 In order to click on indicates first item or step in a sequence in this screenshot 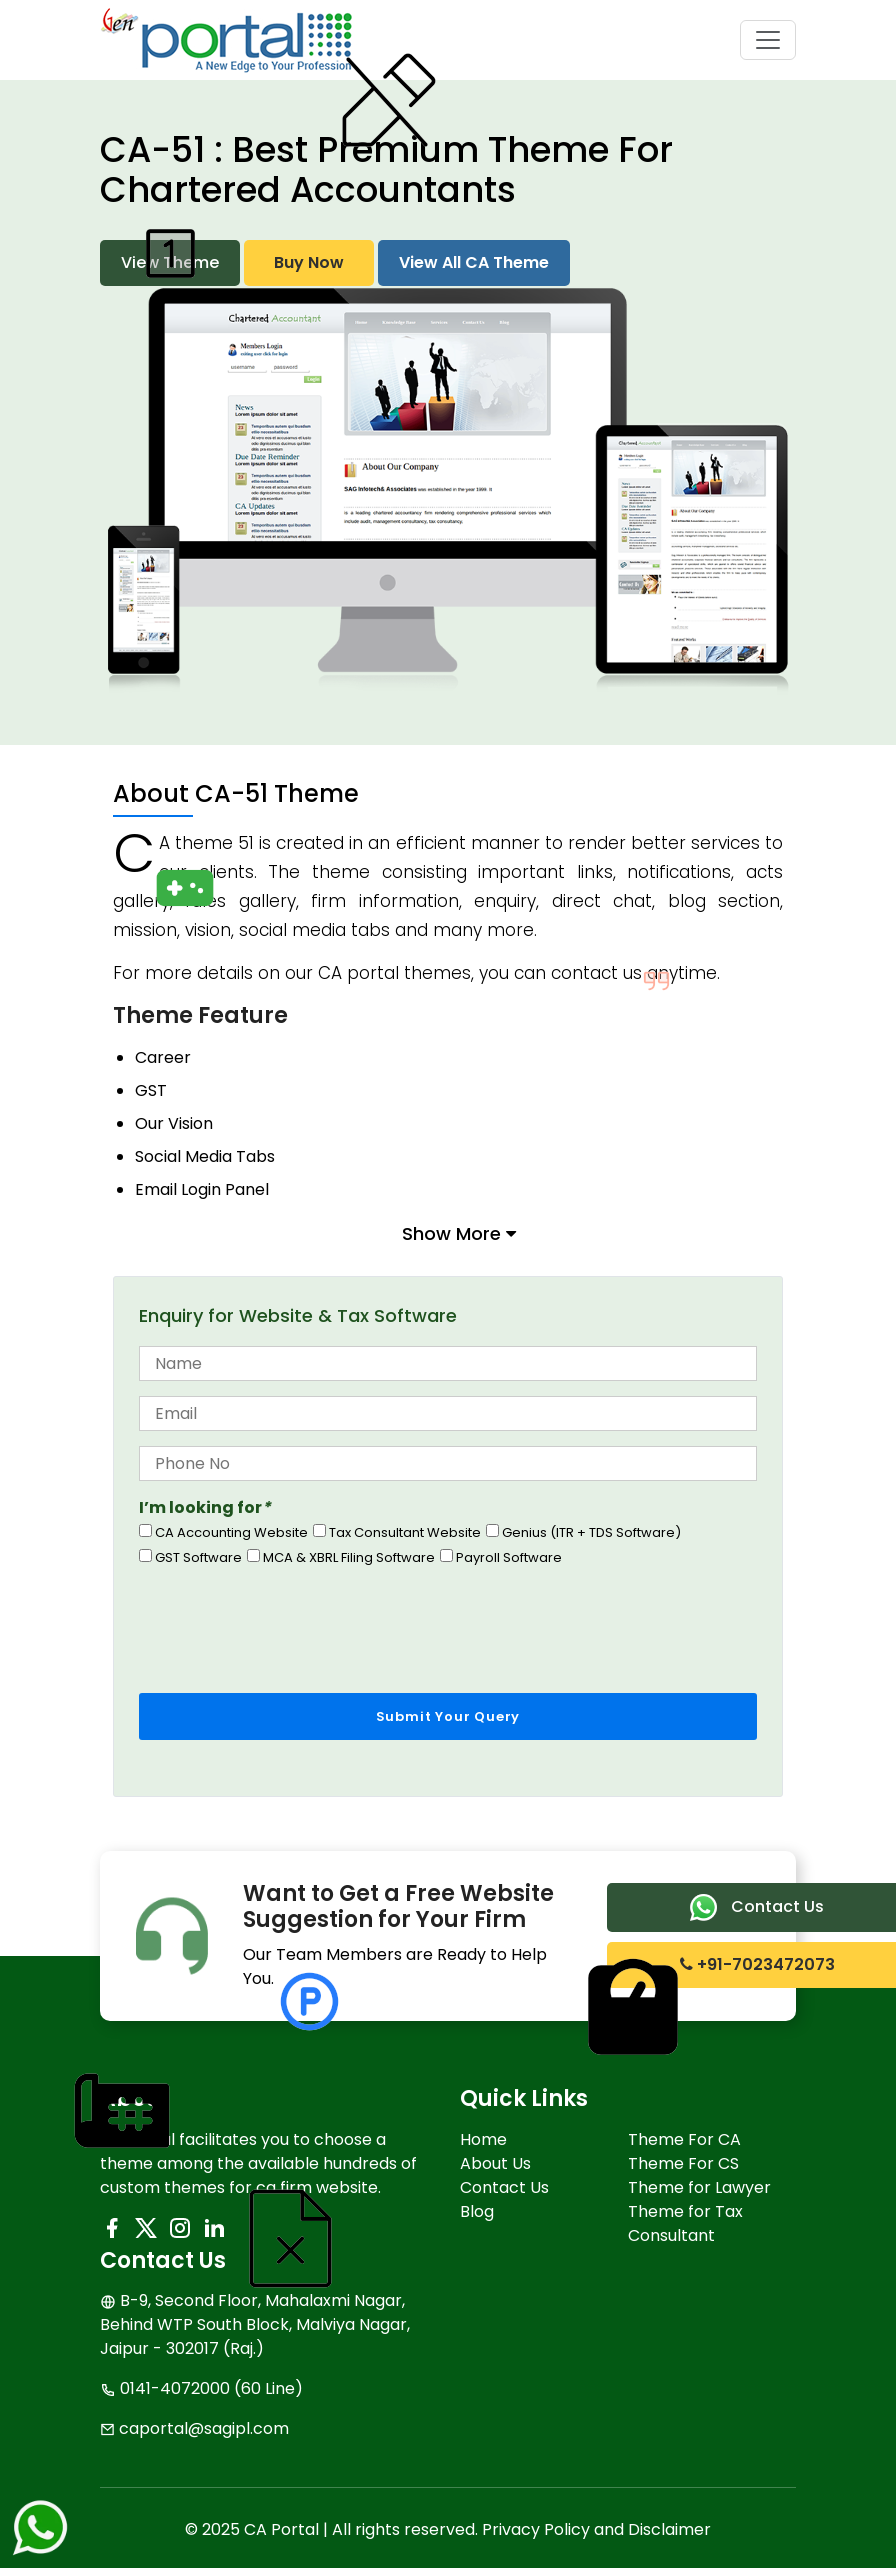, I will do `click(170, 253)`.